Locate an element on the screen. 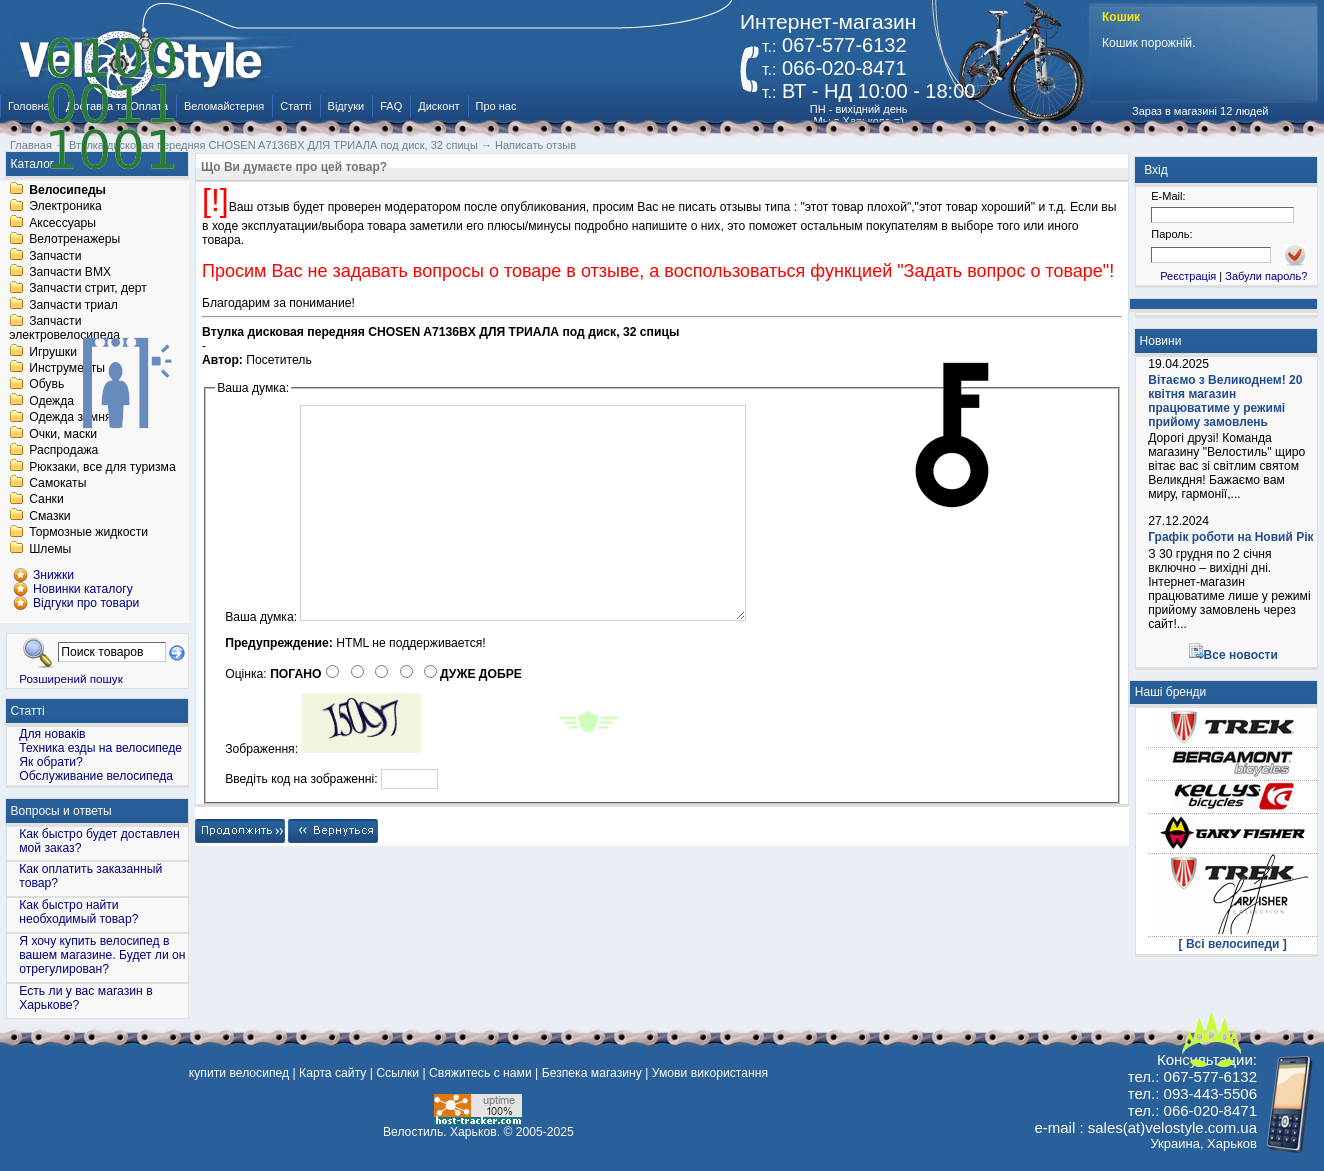  security checkpoint or metal detector gate is located at coordinates (125, 383).